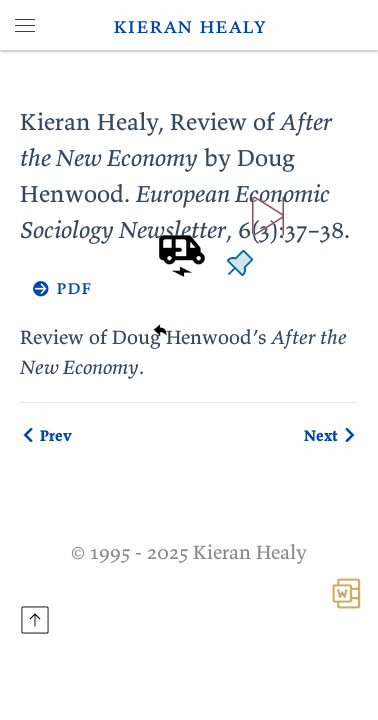 This screenshot has height=720, width=378. Describe the element at coordinates (268, 216) in the screenshot. I see `skip to the next track or media item` at that location.